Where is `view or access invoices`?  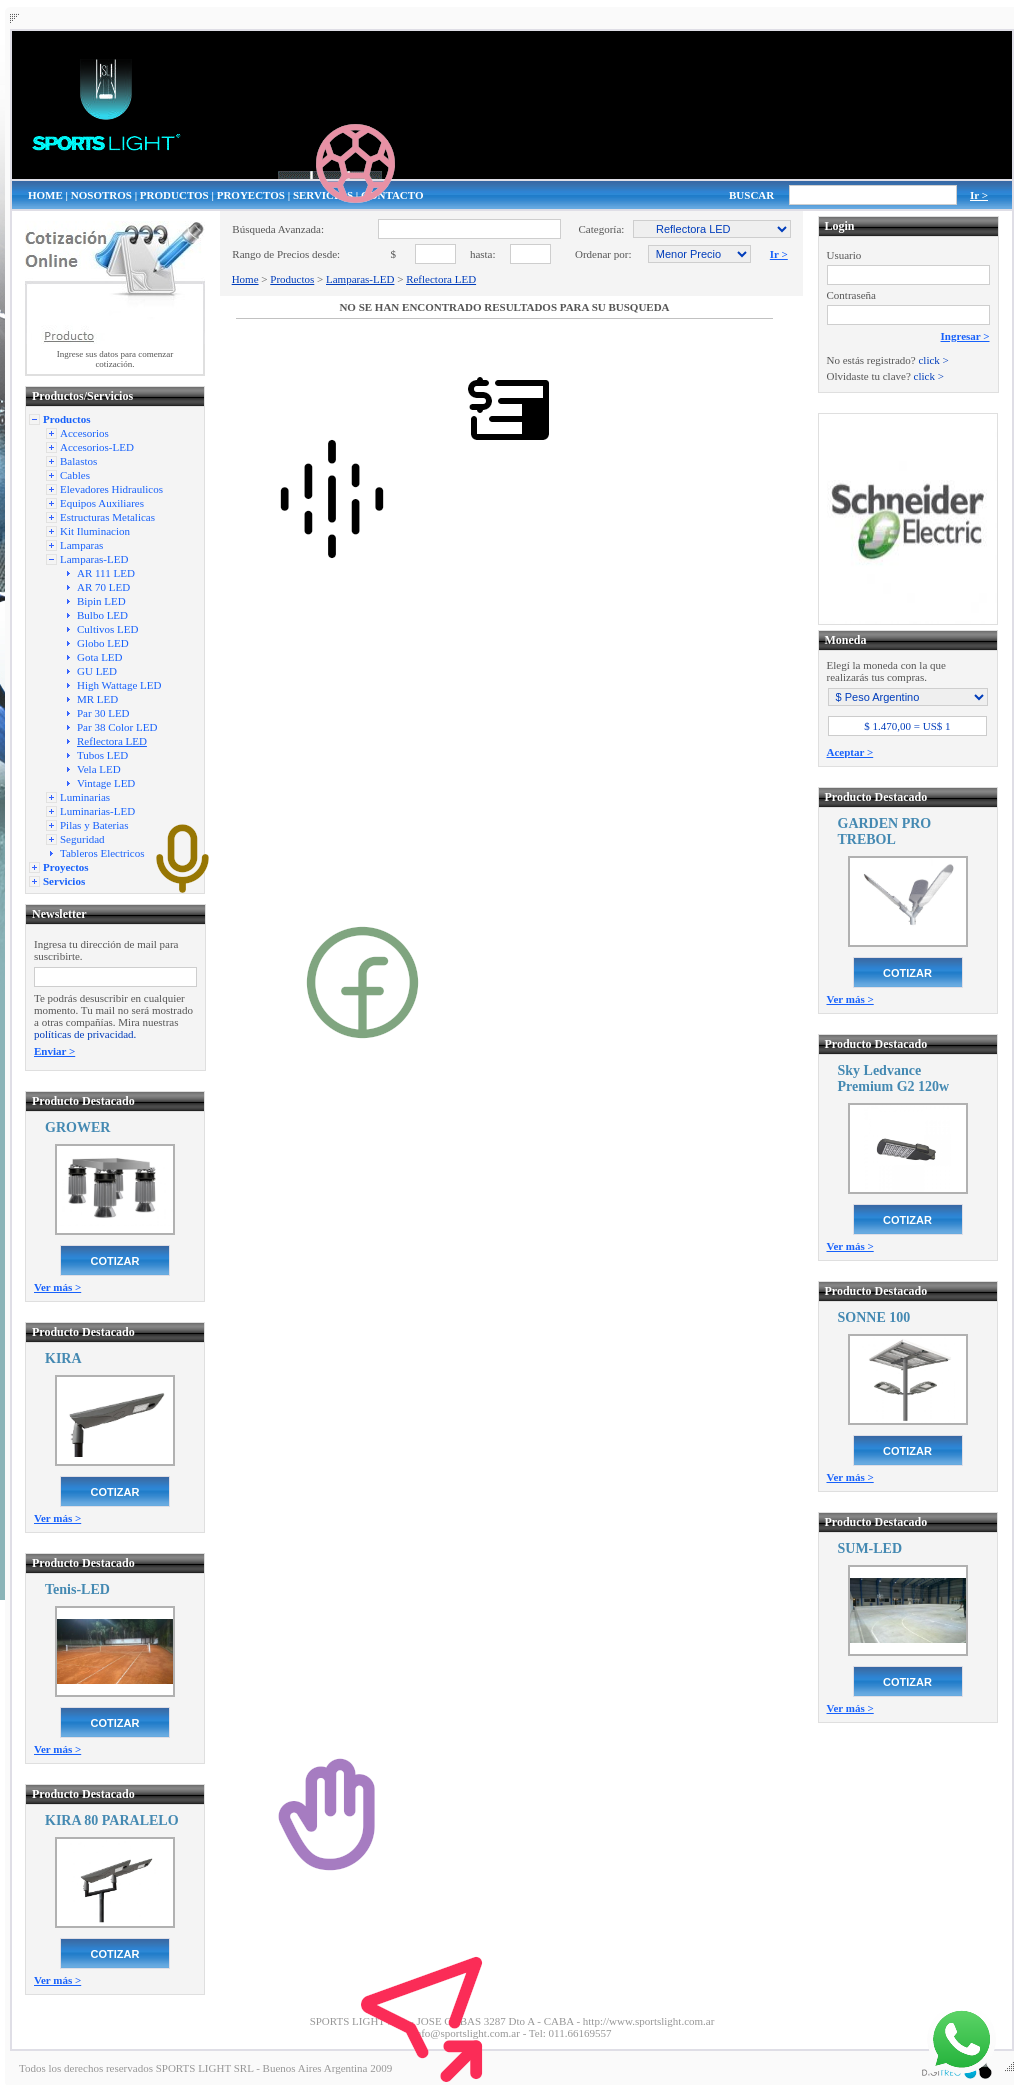 view or access invoices is located at coordinates (510, 410).